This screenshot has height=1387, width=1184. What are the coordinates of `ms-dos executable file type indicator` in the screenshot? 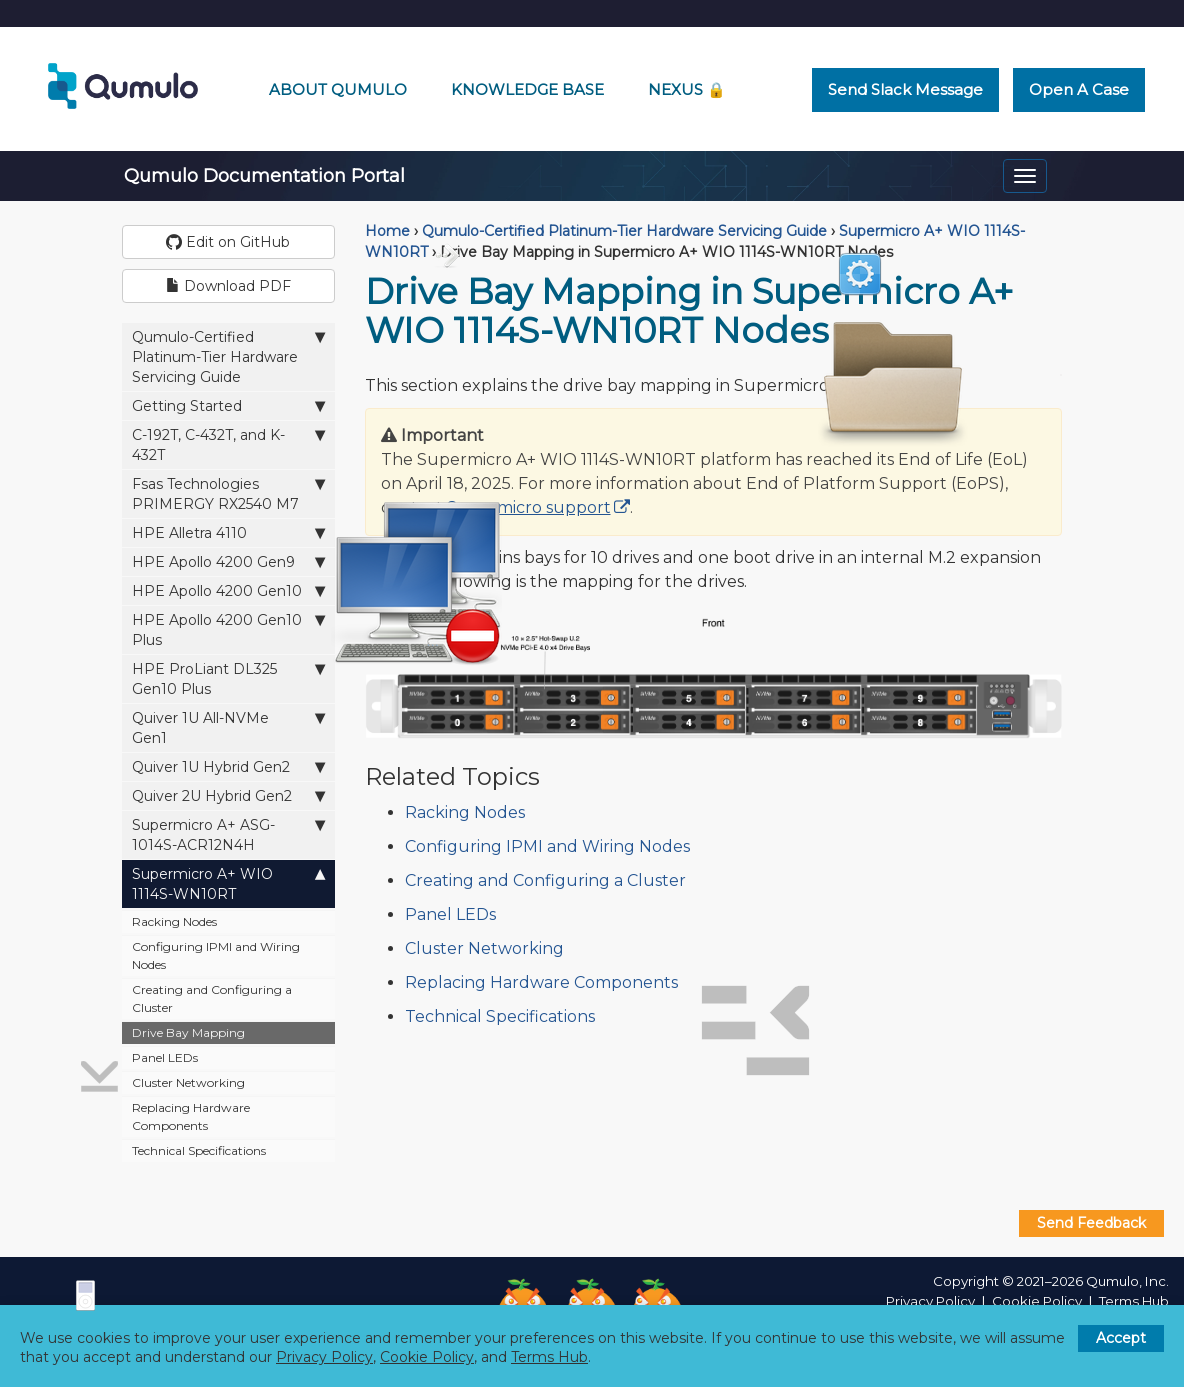 It's located at (860, 274).